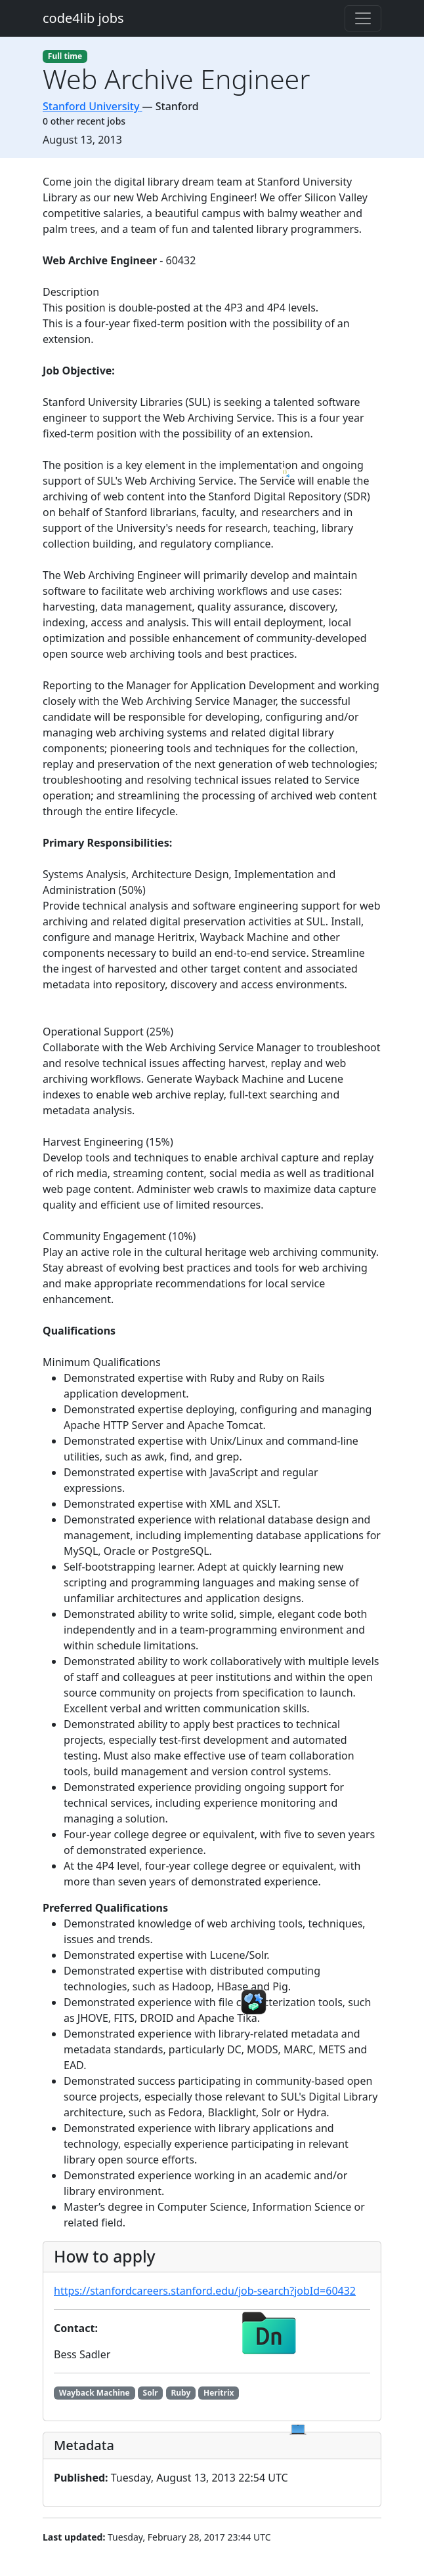 The image size is (424, 2576). What do you see at coordinates (285, 472) in the screenshot?
I see `open or edit a JSON file in Visual Studio Code` at bounding box center [285, 472].